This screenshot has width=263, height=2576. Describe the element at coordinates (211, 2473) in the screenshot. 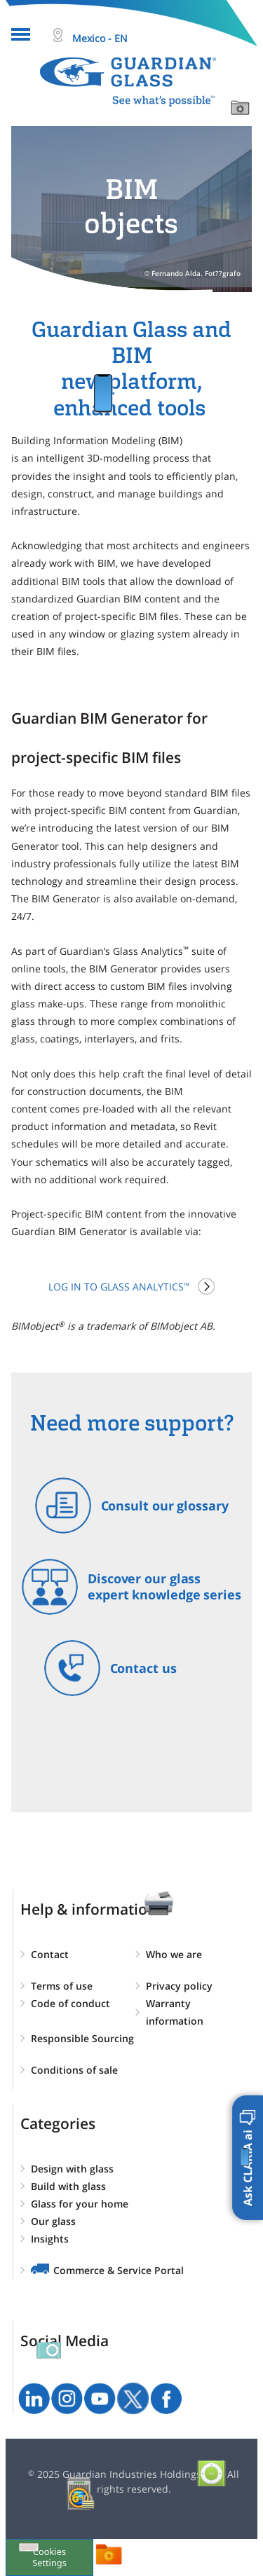

I see `iPod shuffle device connected` at that location.